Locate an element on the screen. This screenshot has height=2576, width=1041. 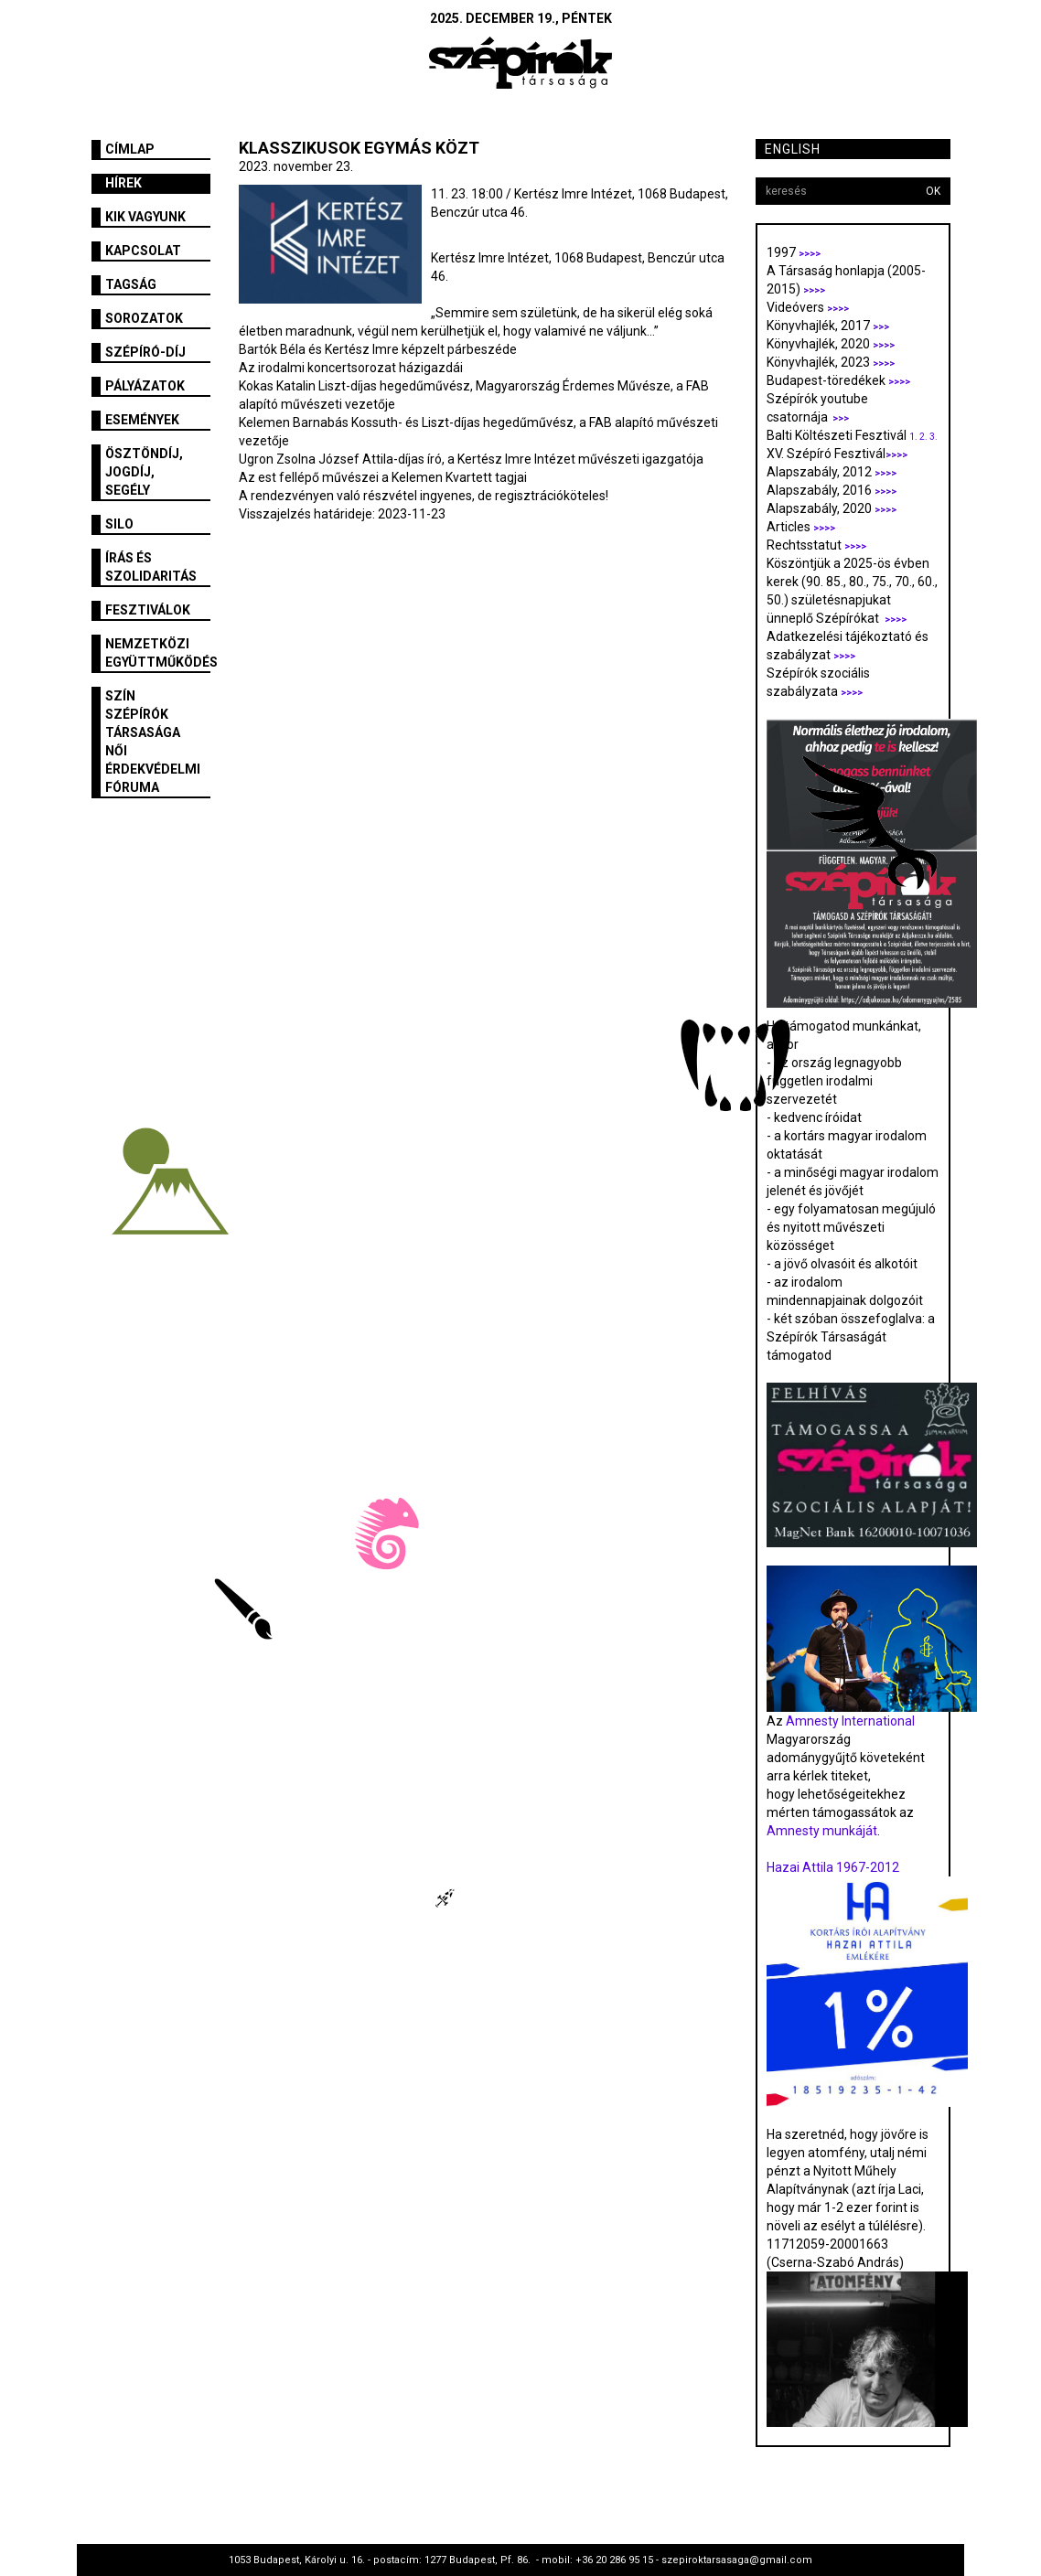
toggle theme or appearance settings is located at coordinates (387, 1534).